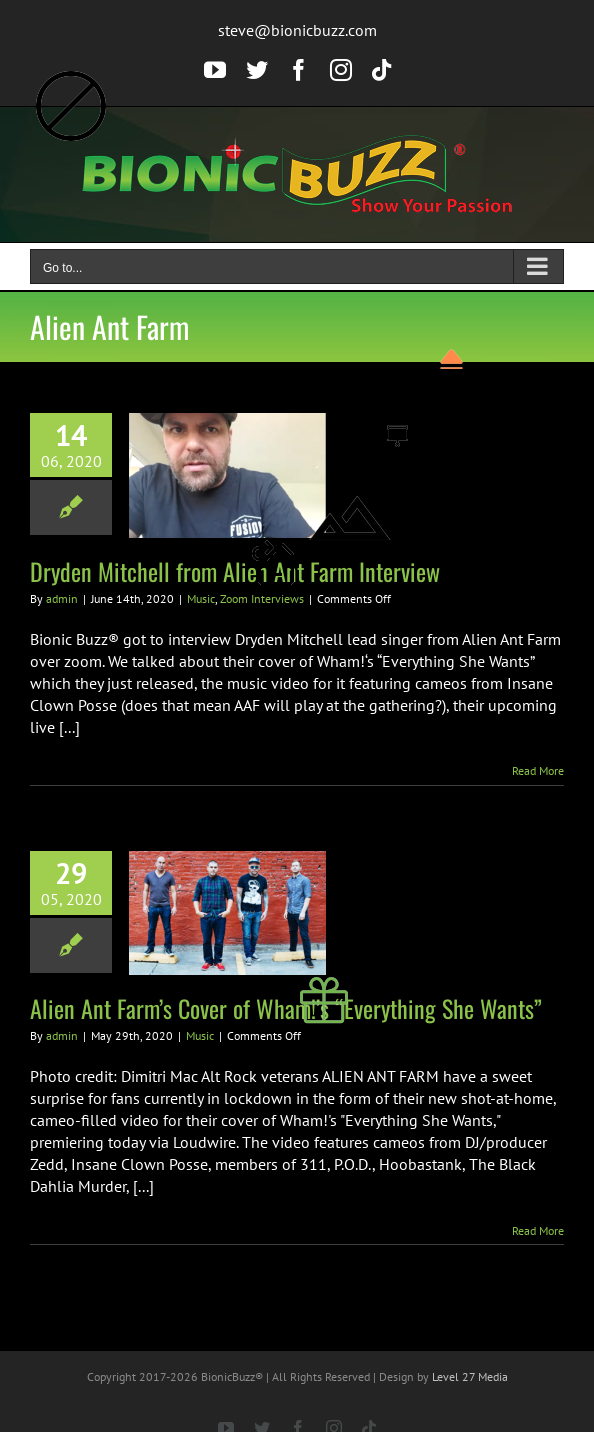 The height and width of the screenshot is (1432, 594). What do you see at coordinates (276, 564) in the screenshot?
I see `view changes in a pull request` at bounding box center [276, 564].